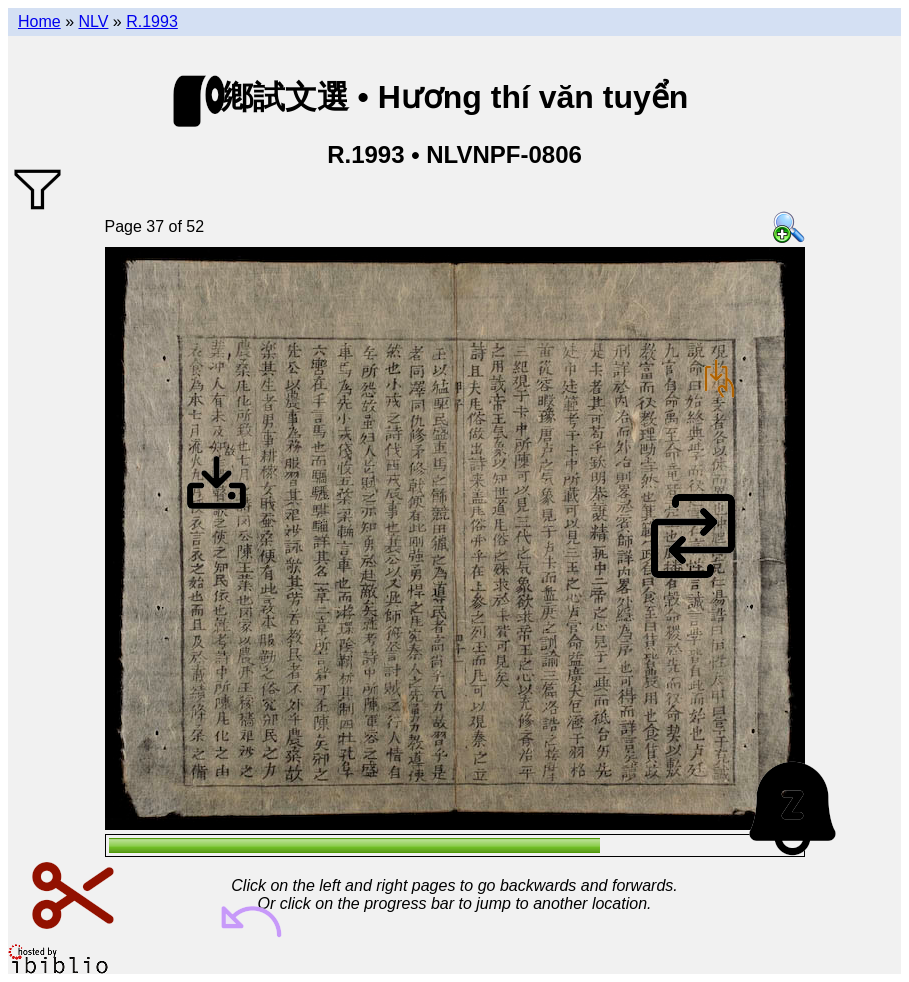  I want to click on swap or exchange items, so click(693, 536).